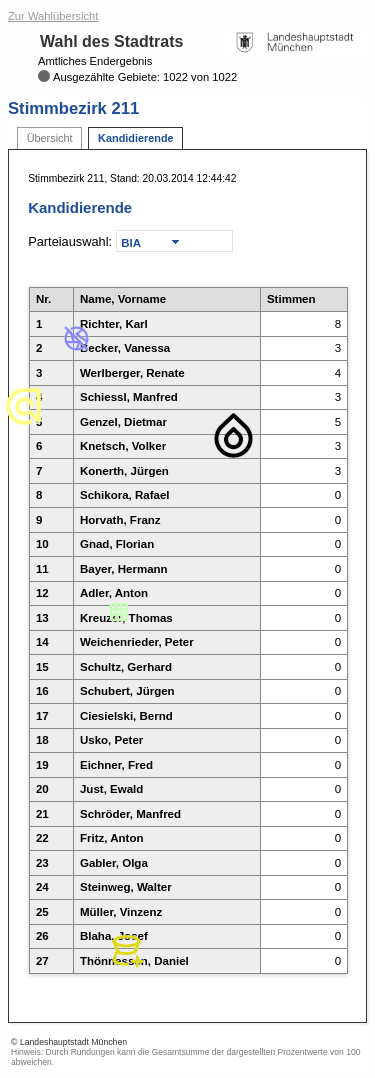 This screenshot has width=375, height=1078. Describe the element at coordinates (126, 950) in the screenshot. I see `add a new diabolo or juggling item` at that location.